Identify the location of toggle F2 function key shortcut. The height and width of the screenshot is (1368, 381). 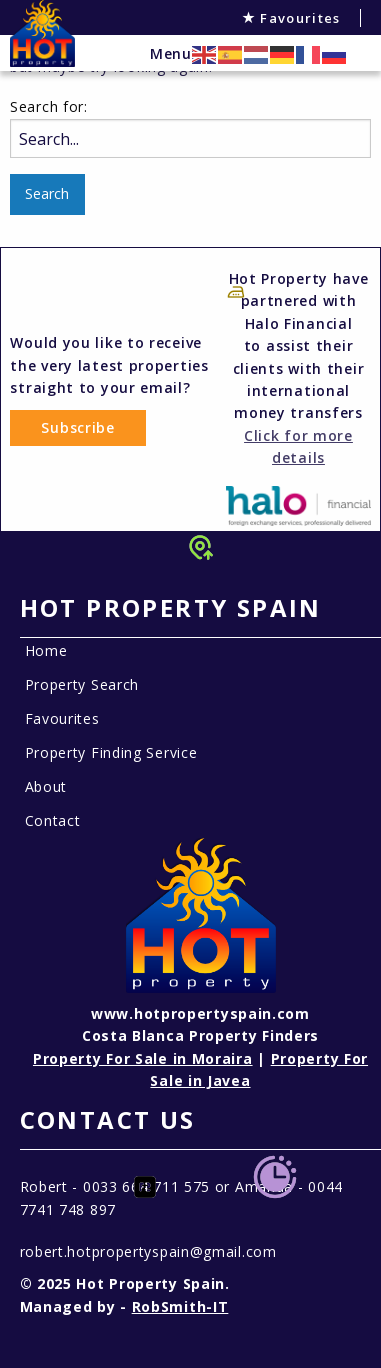
(145, 1187).